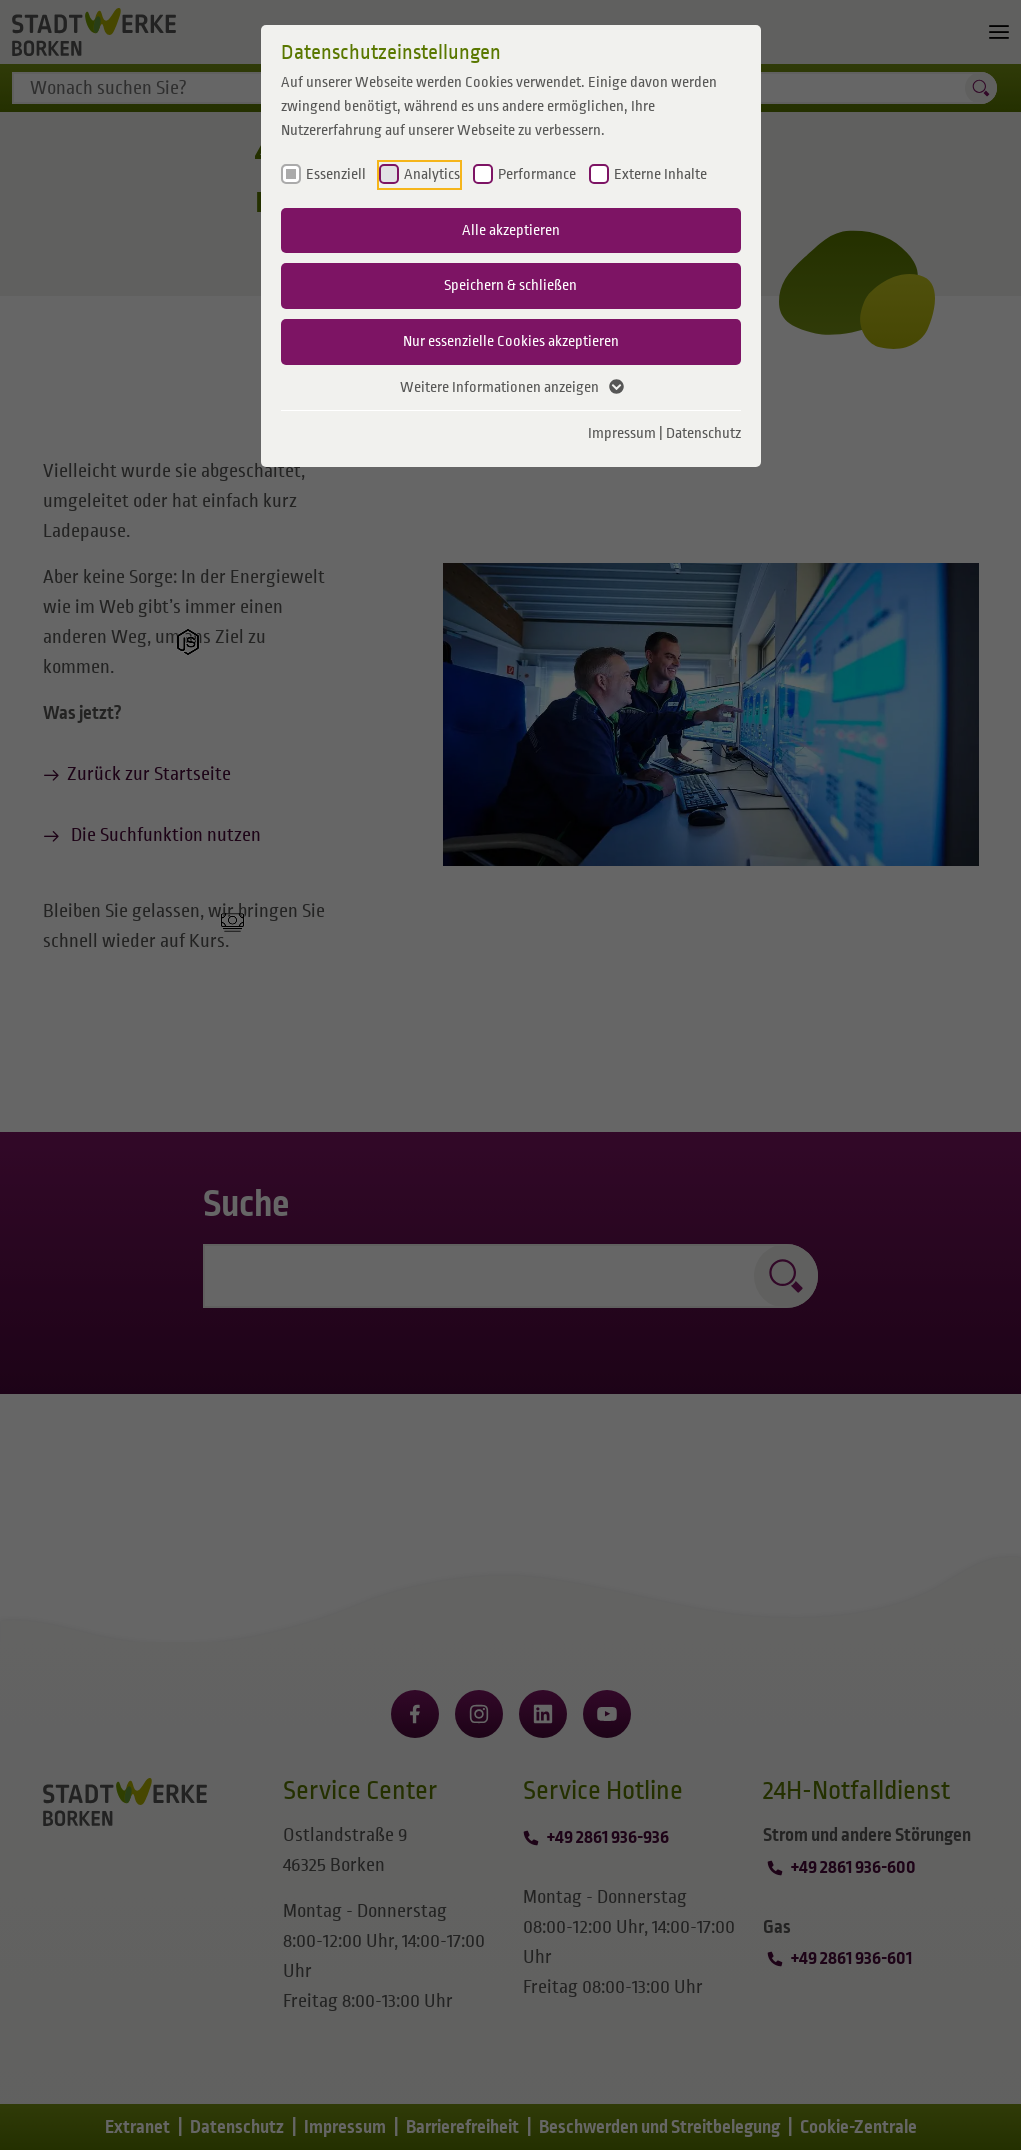 This screenshot has width=1021, height=2150. Describe the element at coordinates (188, 642) in the screenshot. I see `Node.js runtime or server-side JavaScript indicator` at that location.